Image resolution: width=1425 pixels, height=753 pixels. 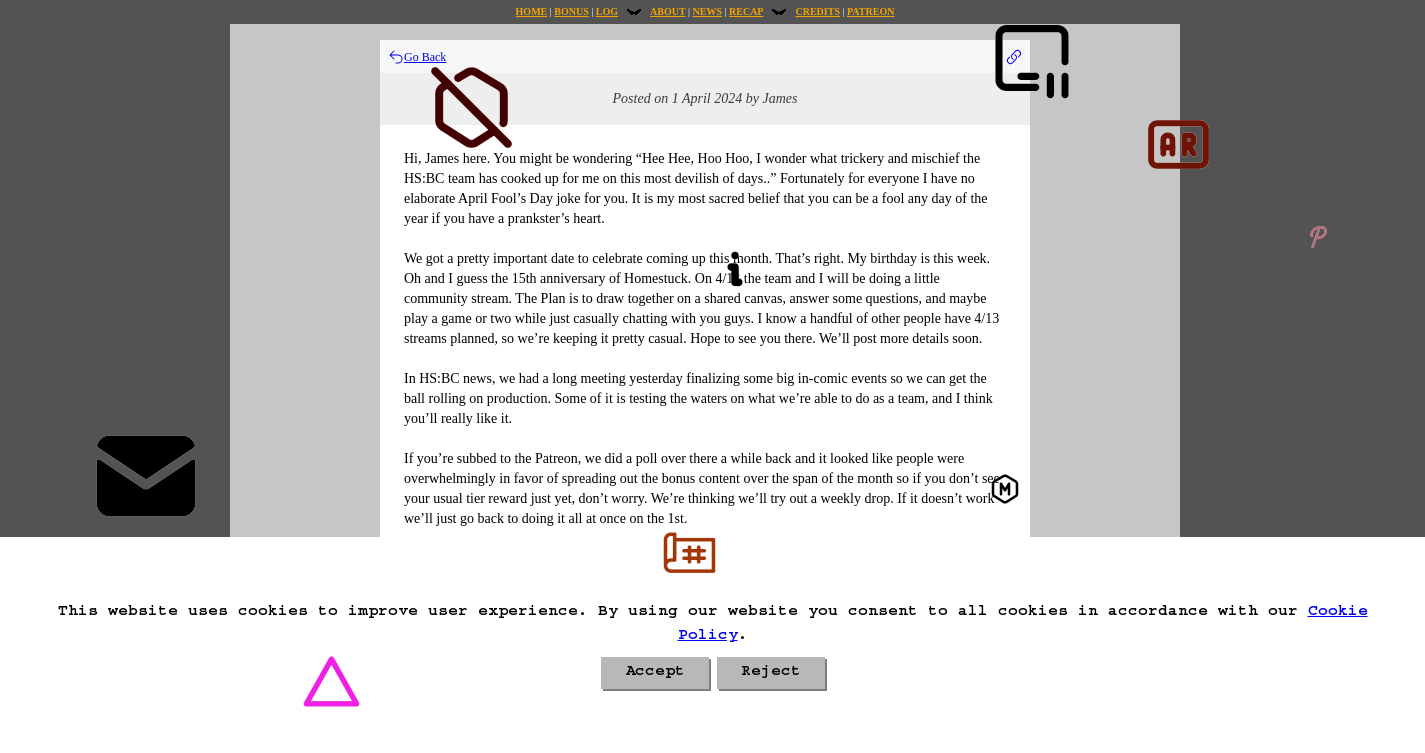 I want to click on pause media playback on tablet device, so click(x=1032, y=58).